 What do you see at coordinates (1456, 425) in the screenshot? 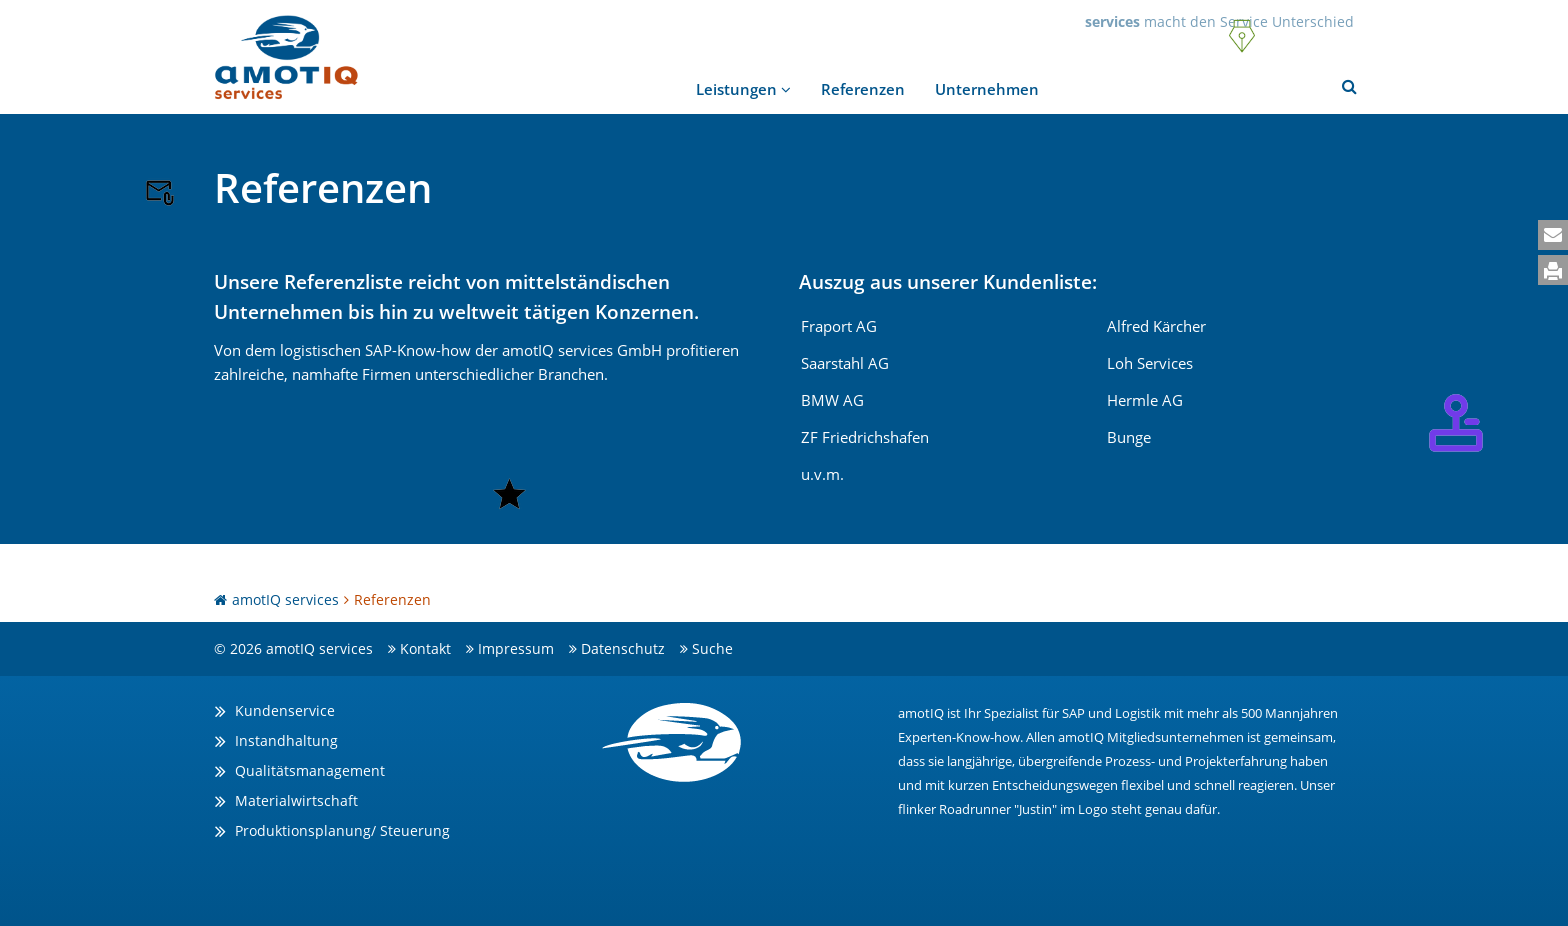
I see `access gaming or controller settings` at bounding box center [1456, 425].